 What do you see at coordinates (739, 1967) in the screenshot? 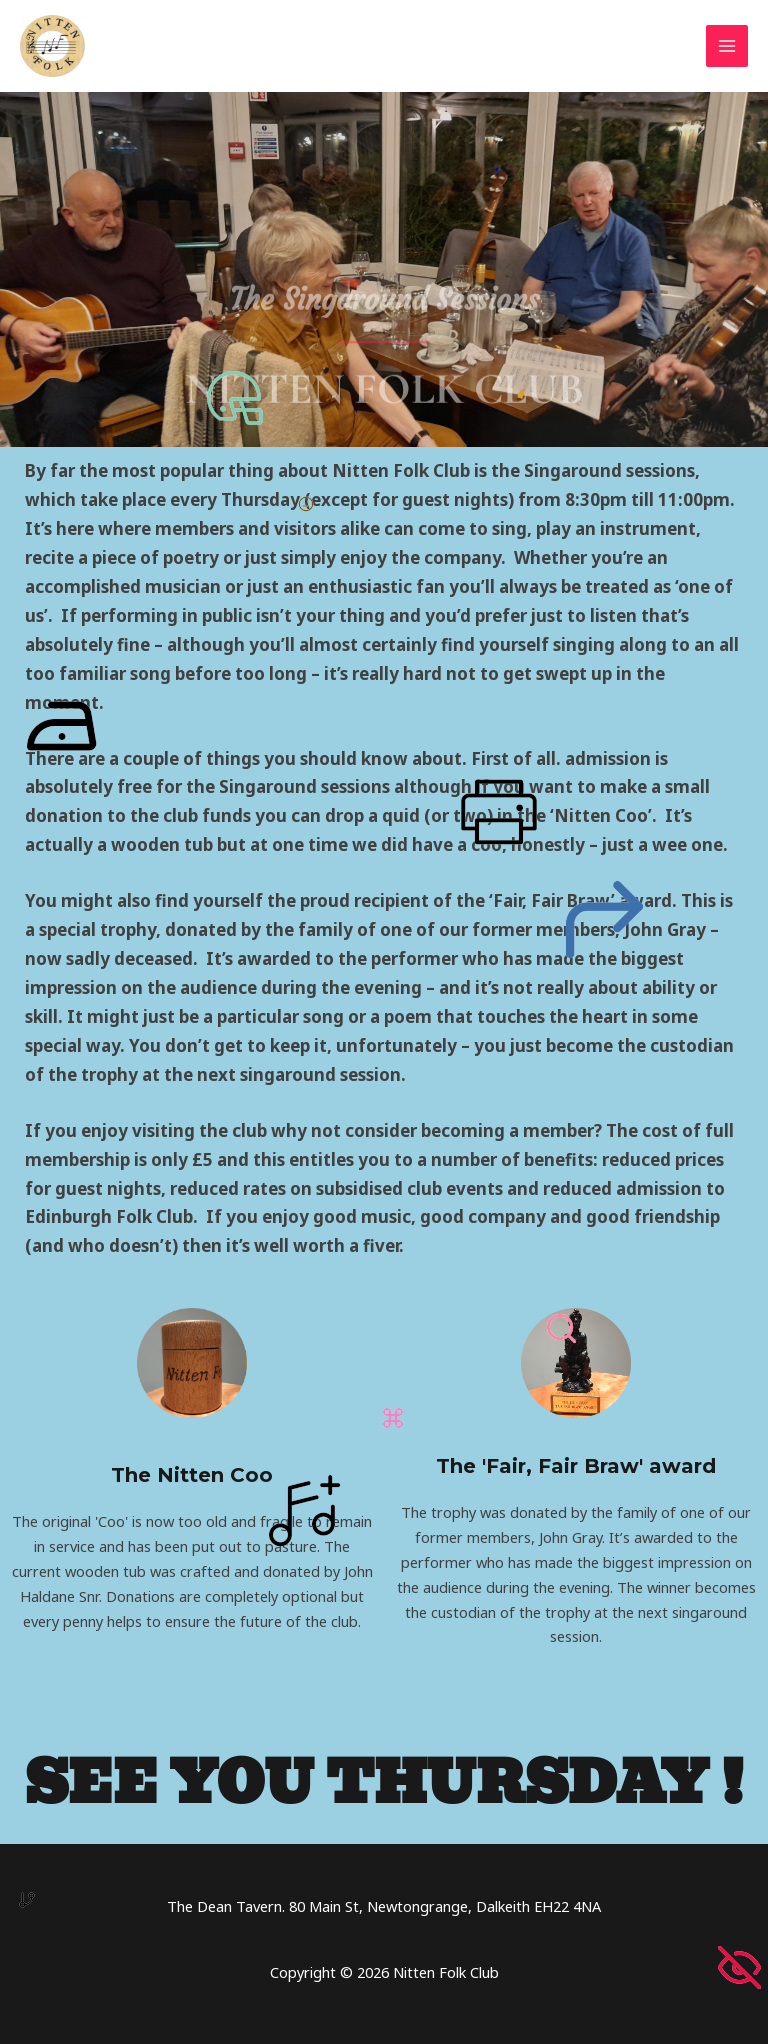
I see `hide password or sensitive content` at bounding box center [739, 1967].